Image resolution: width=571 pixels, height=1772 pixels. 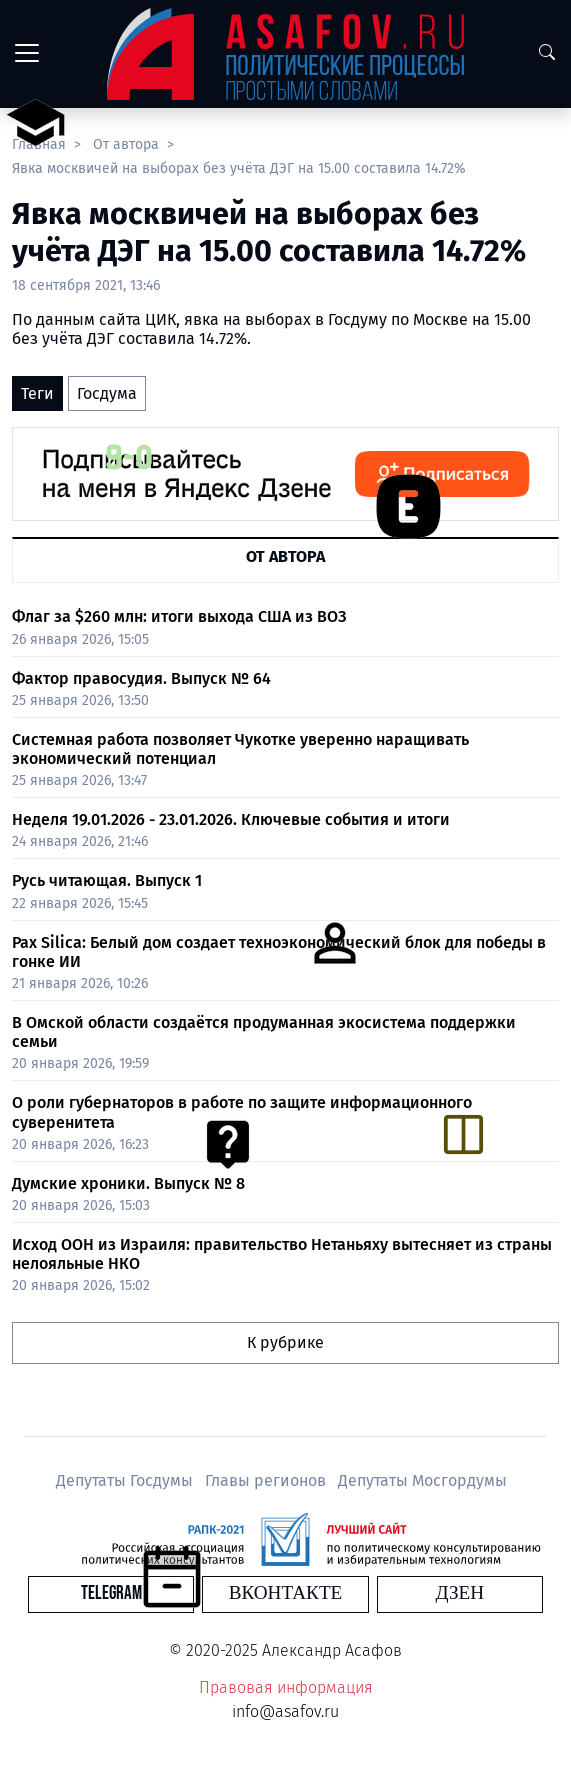 What do you see at coordinates (335, 943) in the screenshot?
I see `view or edit your profile` at bounding box center [335, 943].